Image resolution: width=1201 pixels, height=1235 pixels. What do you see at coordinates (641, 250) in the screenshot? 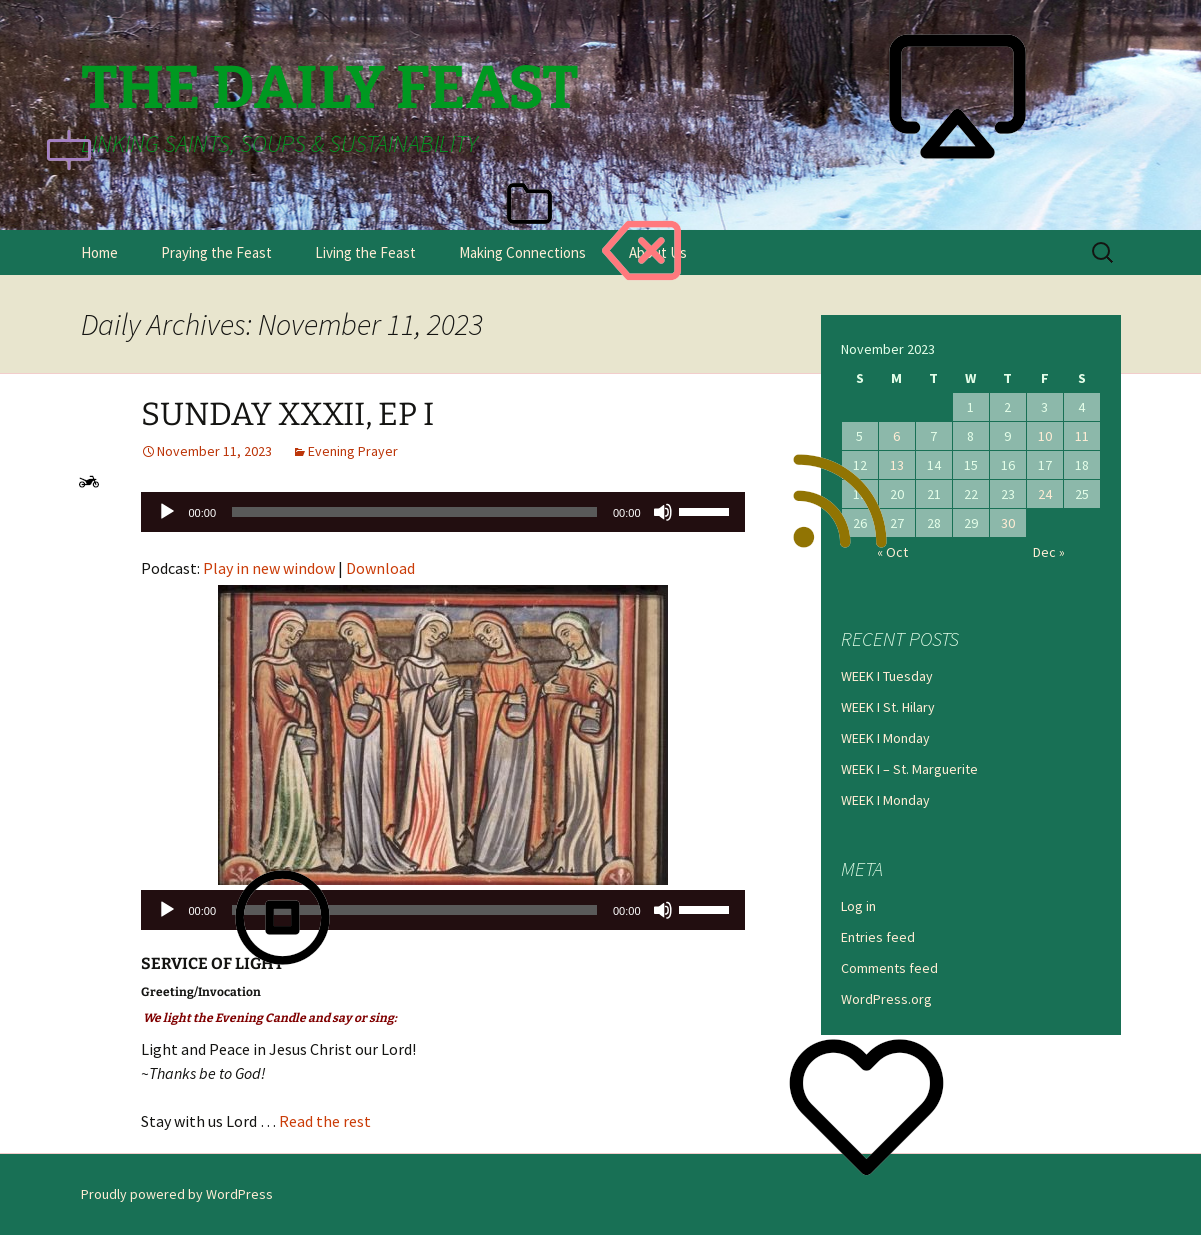
I see `delete a tag or label` at bounding box center [641, 250].